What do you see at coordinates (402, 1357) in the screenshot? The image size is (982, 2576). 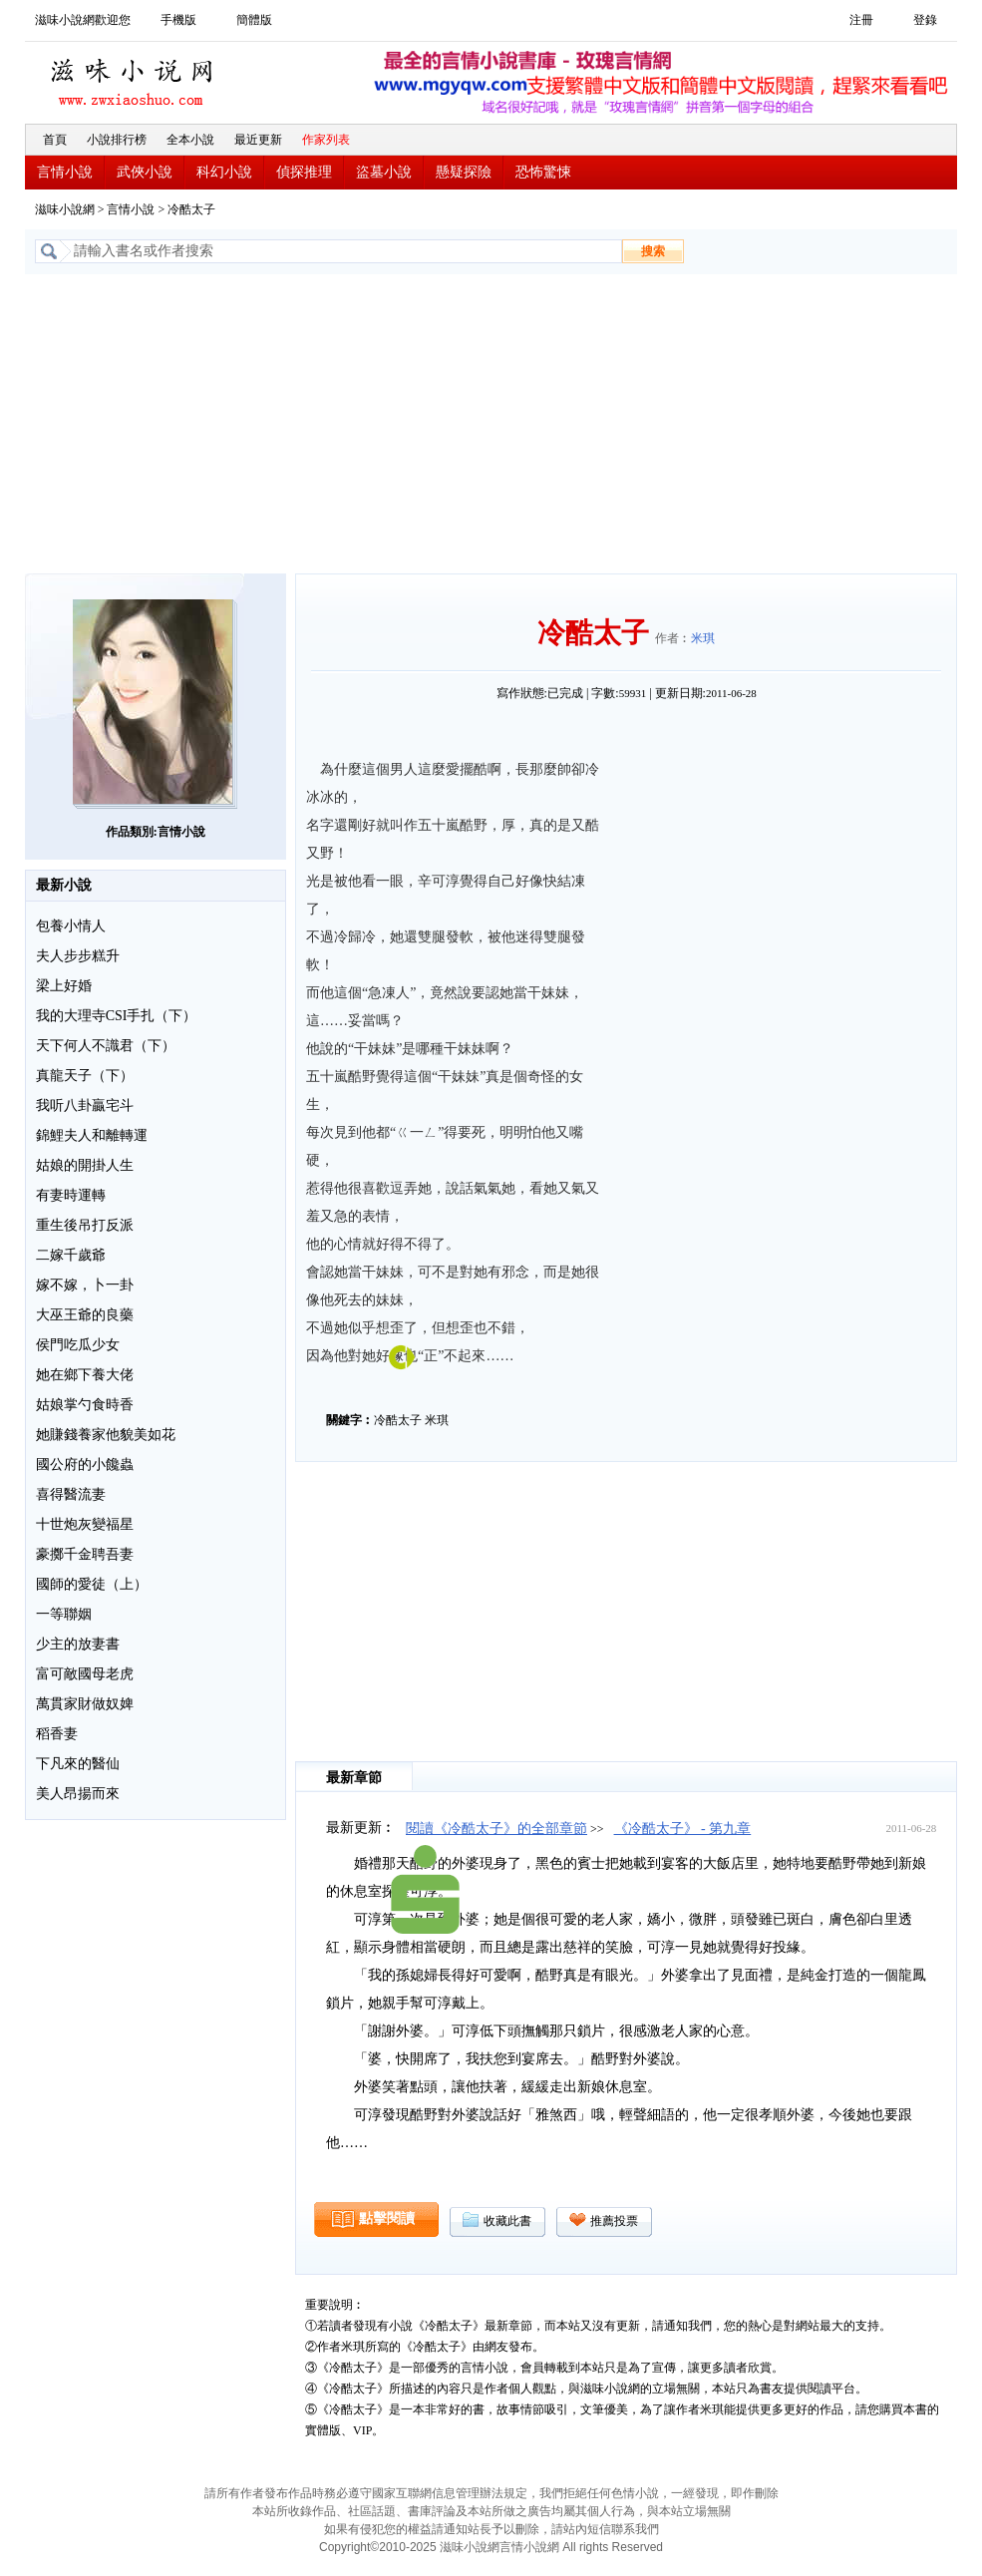 I see `smart brand logo` at bounding box center [402, 1357].